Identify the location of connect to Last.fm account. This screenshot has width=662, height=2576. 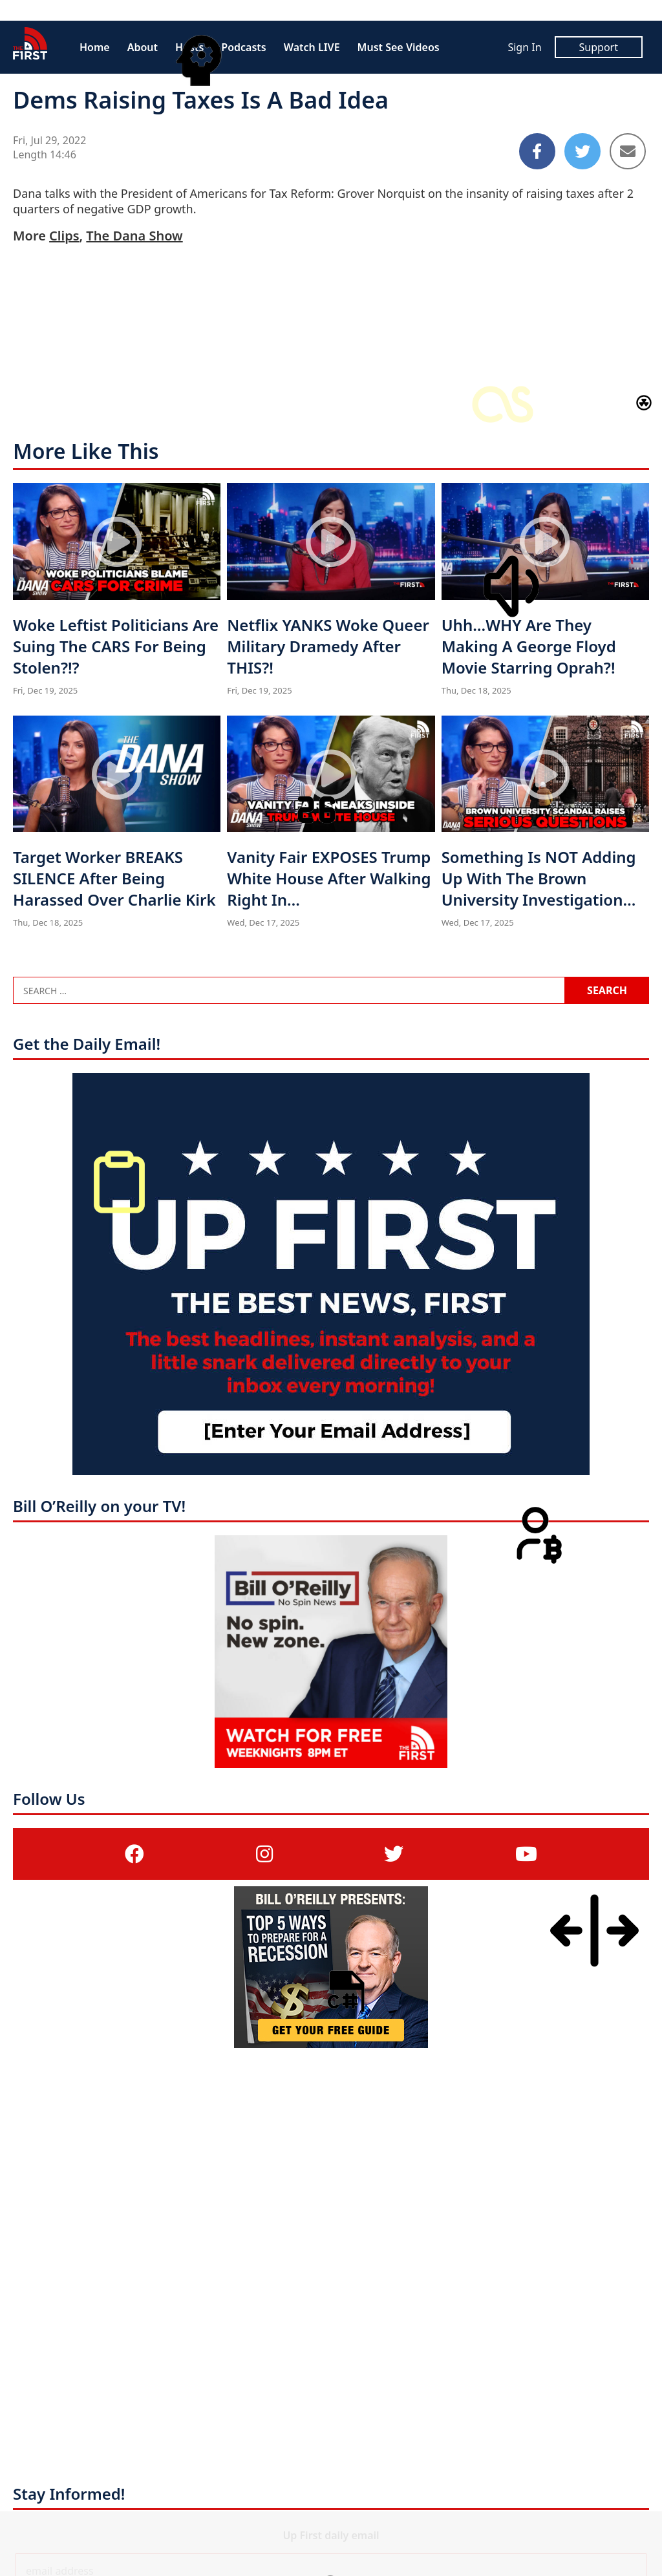
(502, 404).